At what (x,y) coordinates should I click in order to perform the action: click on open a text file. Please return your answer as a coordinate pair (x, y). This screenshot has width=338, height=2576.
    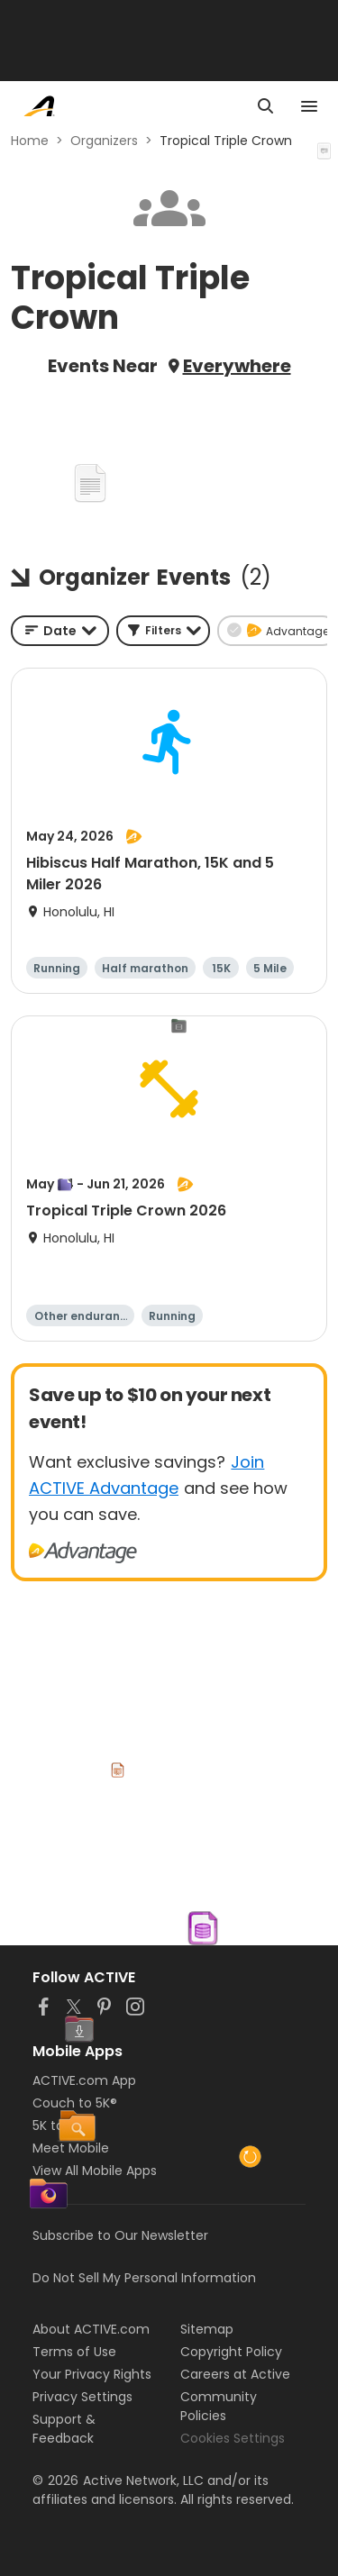
    Looking at the image, I should click on (90, 483).